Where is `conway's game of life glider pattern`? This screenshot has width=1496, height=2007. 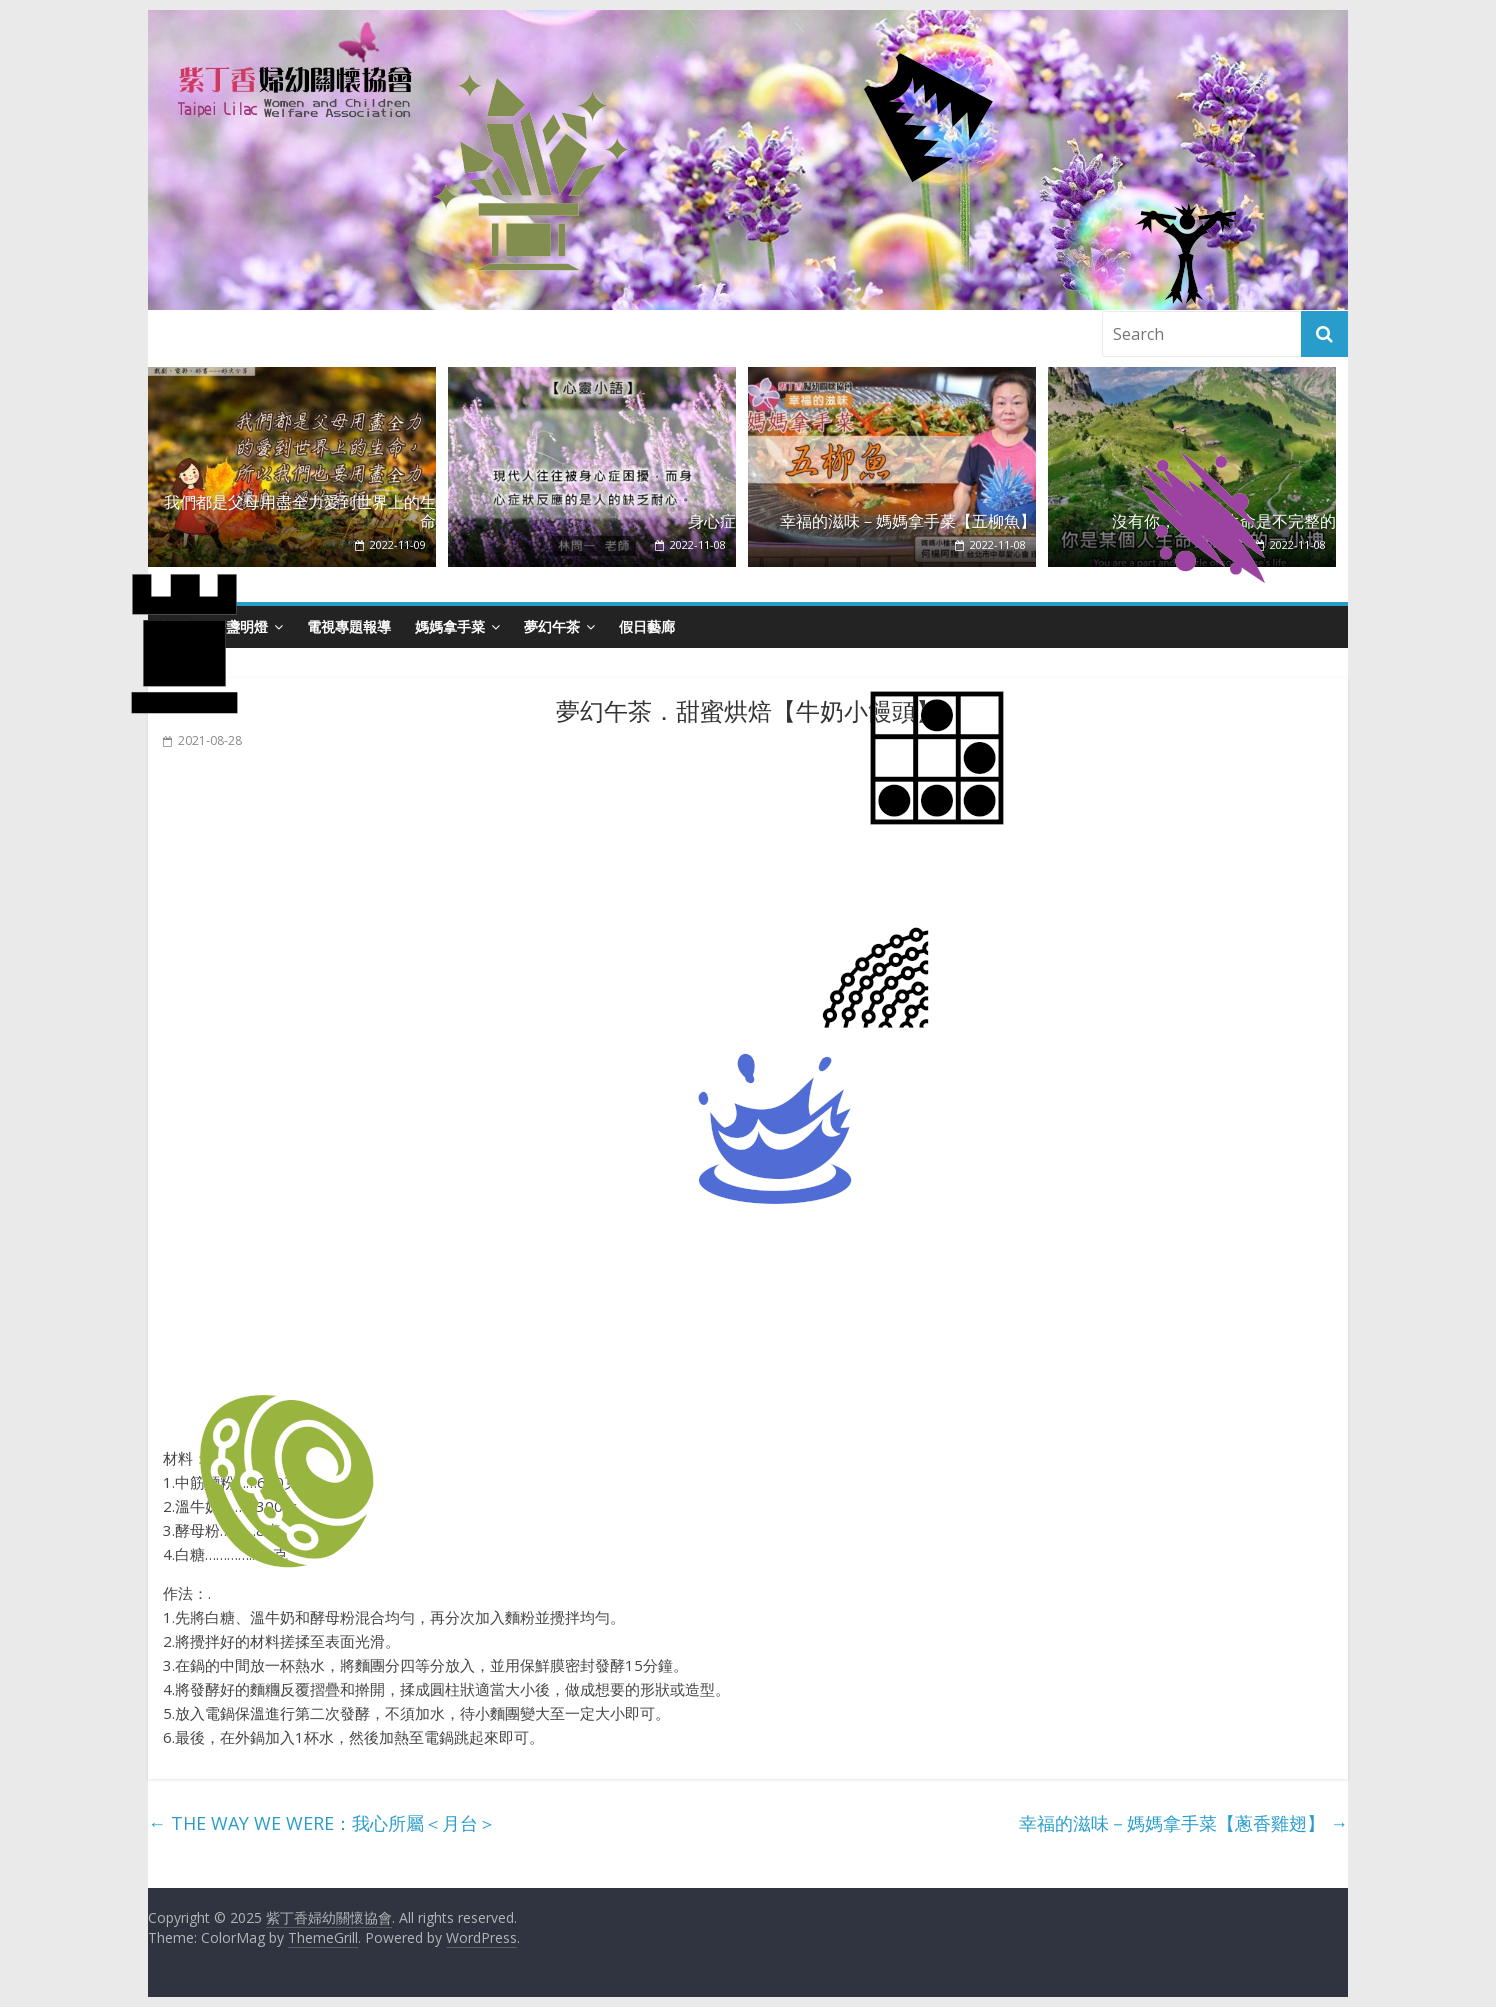 conway's game of life glider pattern is located at coordinates (937, 758).